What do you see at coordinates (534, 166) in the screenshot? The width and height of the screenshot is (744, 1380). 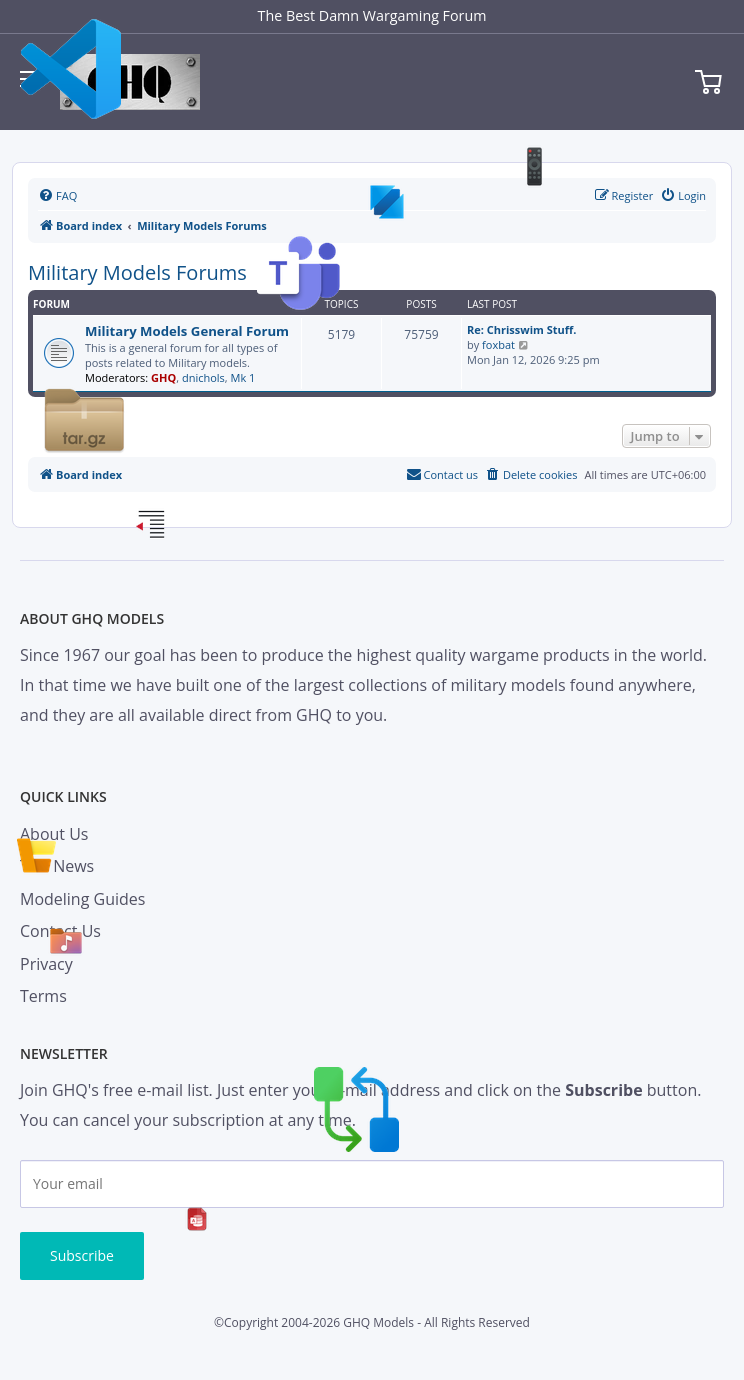 I see `connect a tv remote as an input device` at bounding box center [534, 166].